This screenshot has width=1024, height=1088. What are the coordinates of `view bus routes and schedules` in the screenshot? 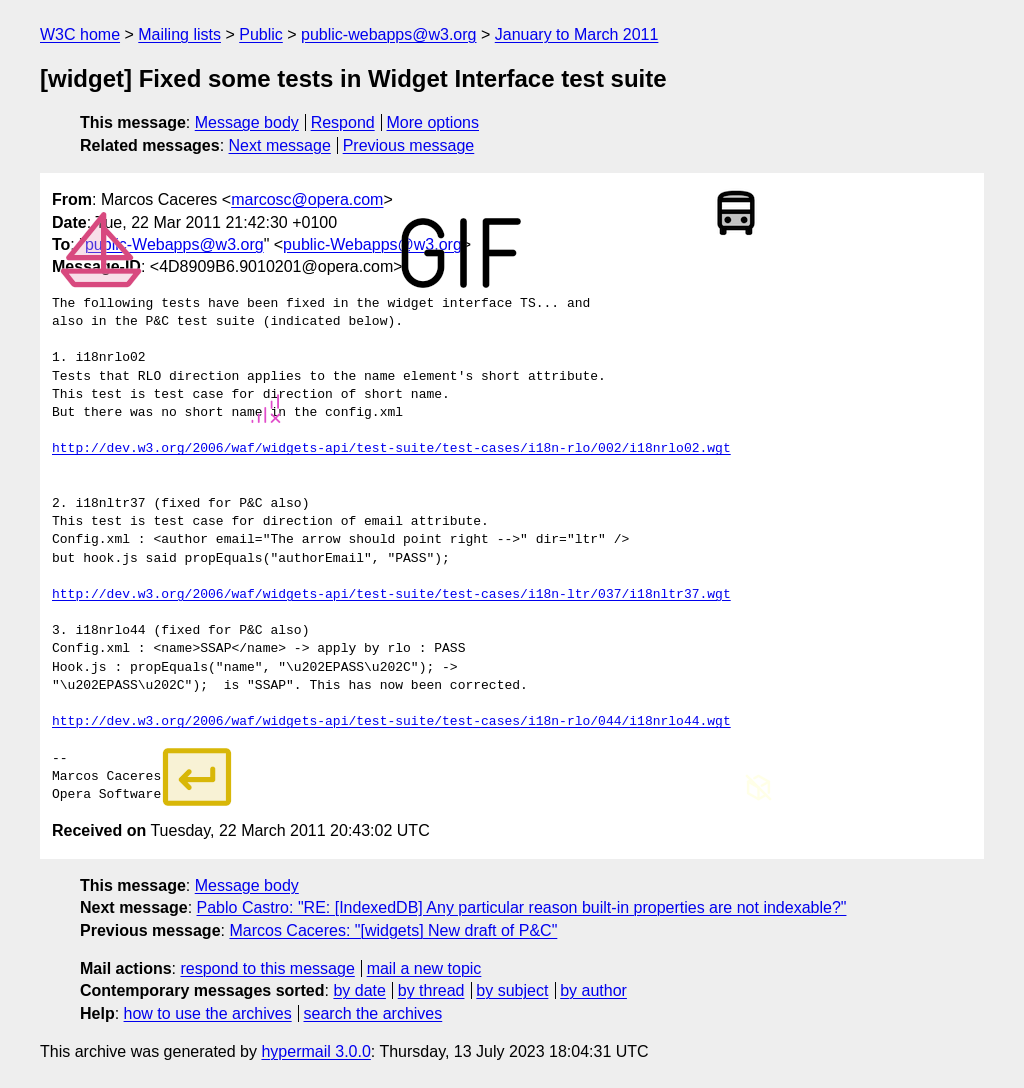 It's located at (736, 214).